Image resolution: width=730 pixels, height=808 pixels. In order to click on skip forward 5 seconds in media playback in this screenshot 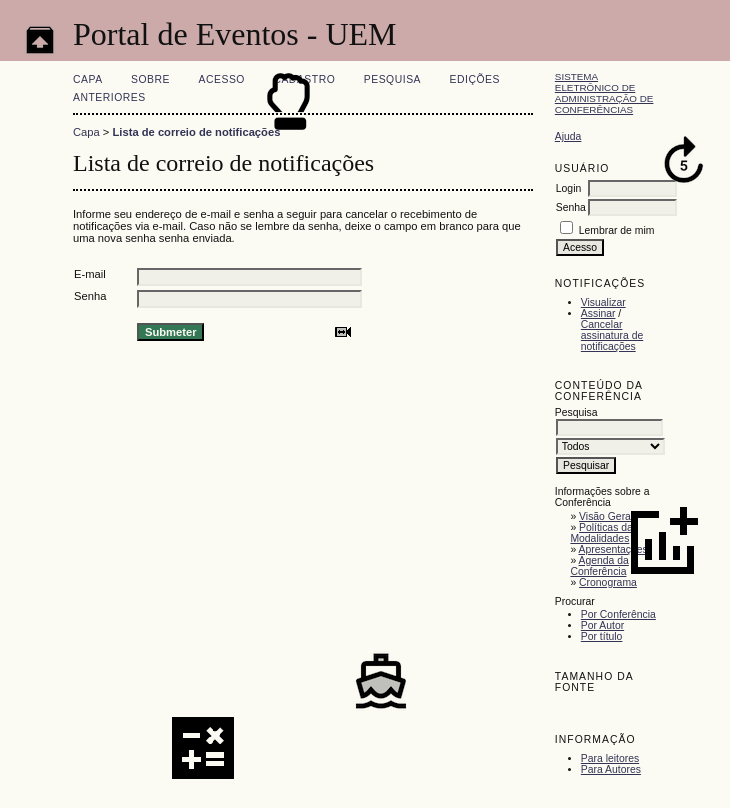, I will do `click(684, 161)`.